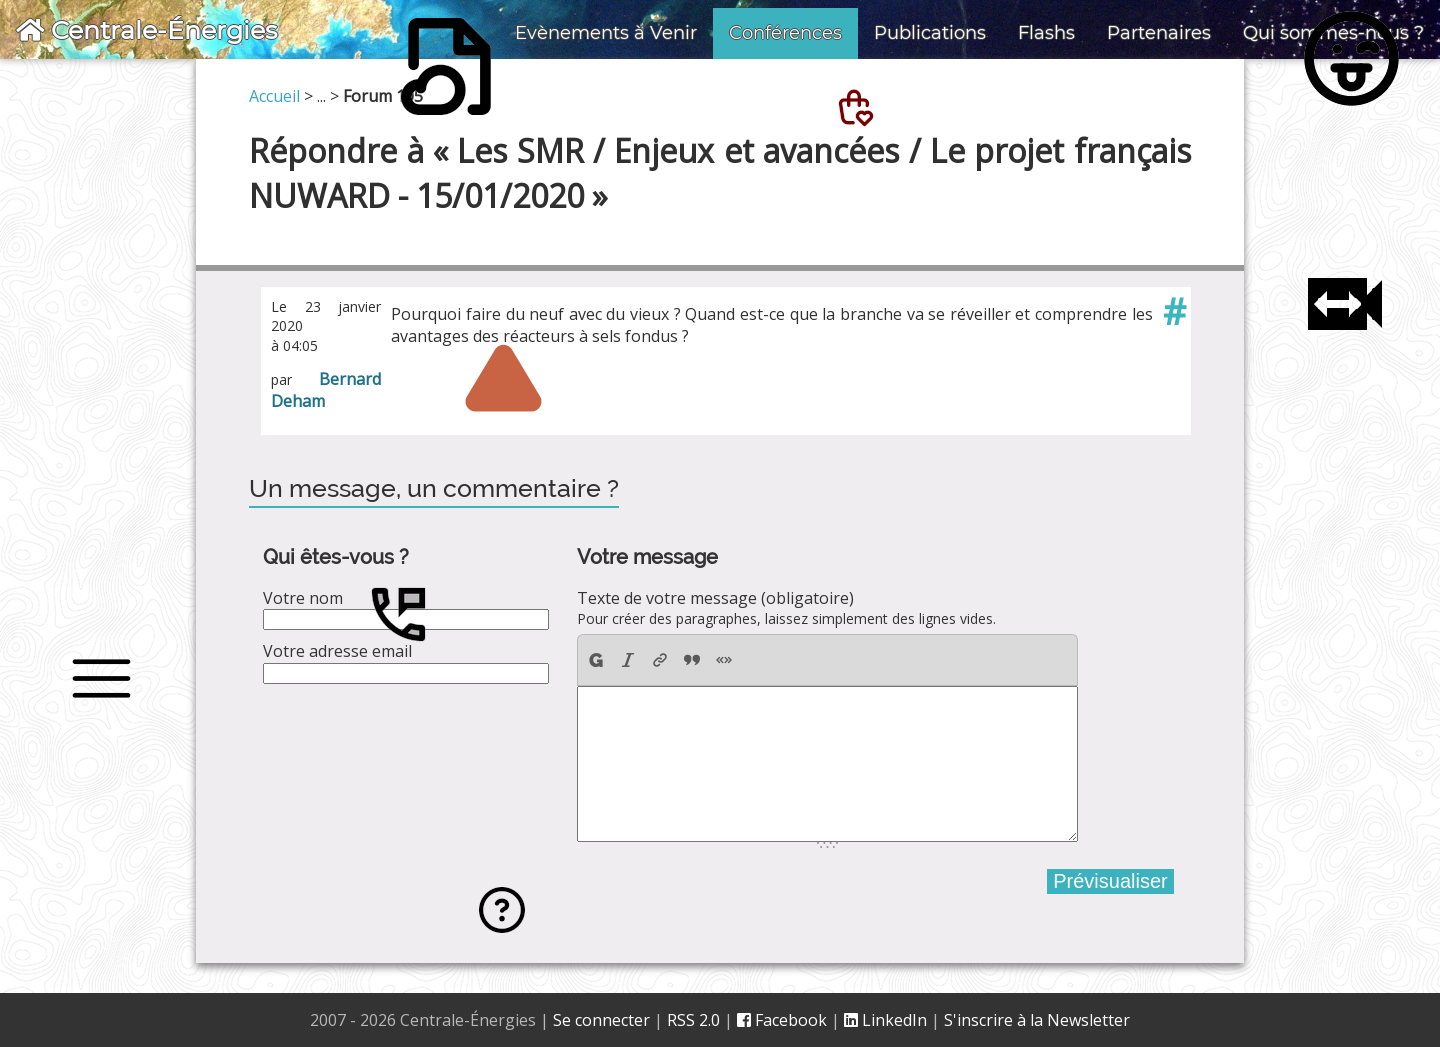  I want to click on access voicemail or phone messages, so click(398, 614).